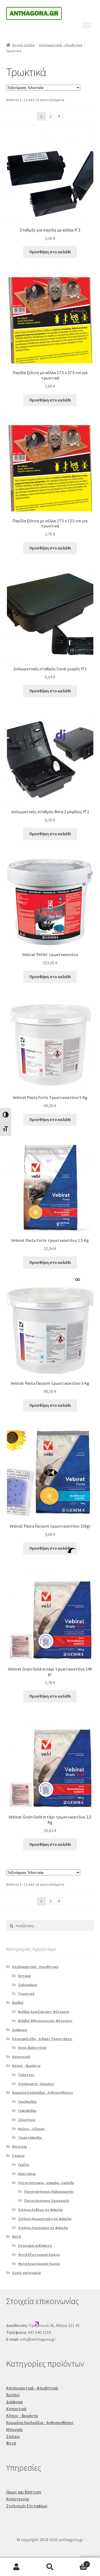 Image resolution: width=100 pixels, height=2576 pixels. Describe the element at coordinates (37, 2324) in the screenshot. I see `open link in new tab or window` at that location.